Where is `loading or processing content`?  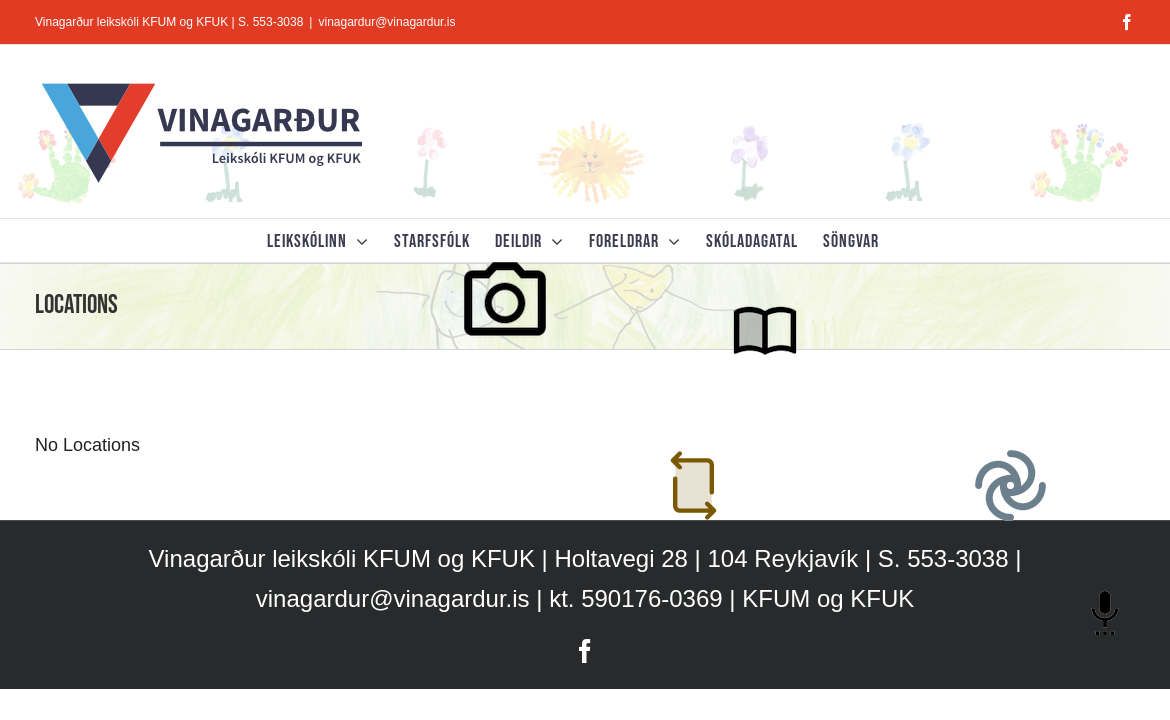 loading or processing content is located at coordinates (1010, 485).